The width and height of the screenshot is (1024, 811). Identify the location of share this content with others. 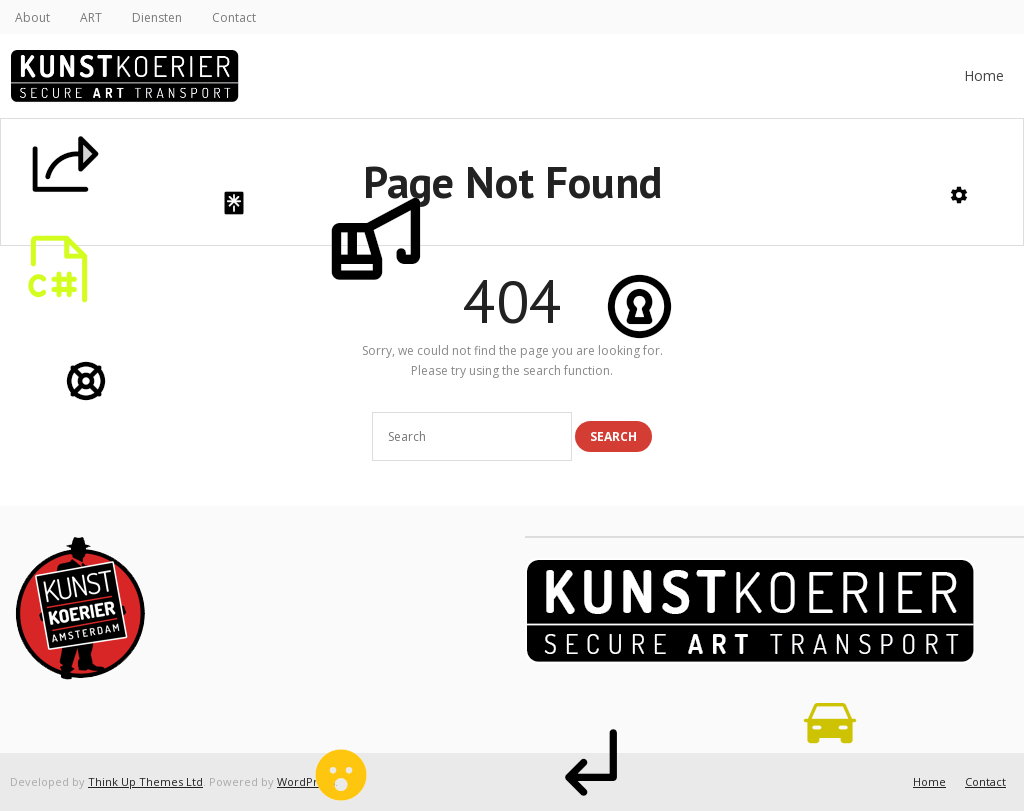
(65, 161).